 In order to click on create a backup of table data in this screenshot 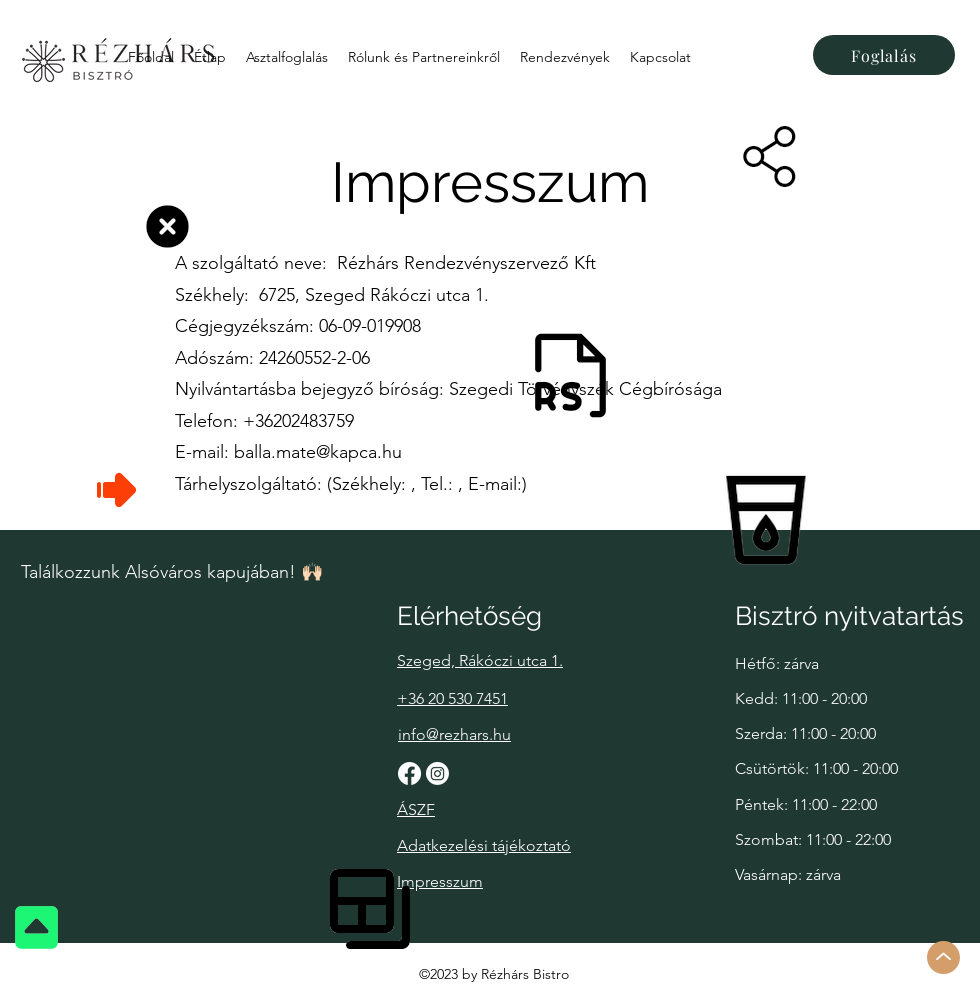, I will do `click(370, 909)`.